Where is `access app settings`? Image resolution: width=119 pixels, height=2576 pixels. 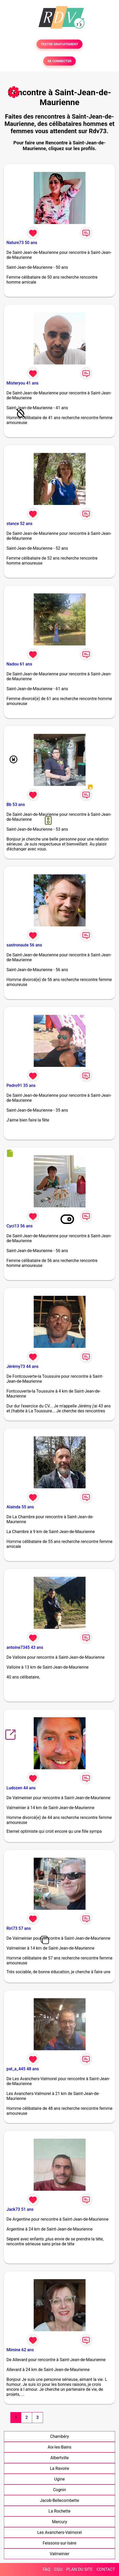
access app settings is located at coordinates (14, 92).